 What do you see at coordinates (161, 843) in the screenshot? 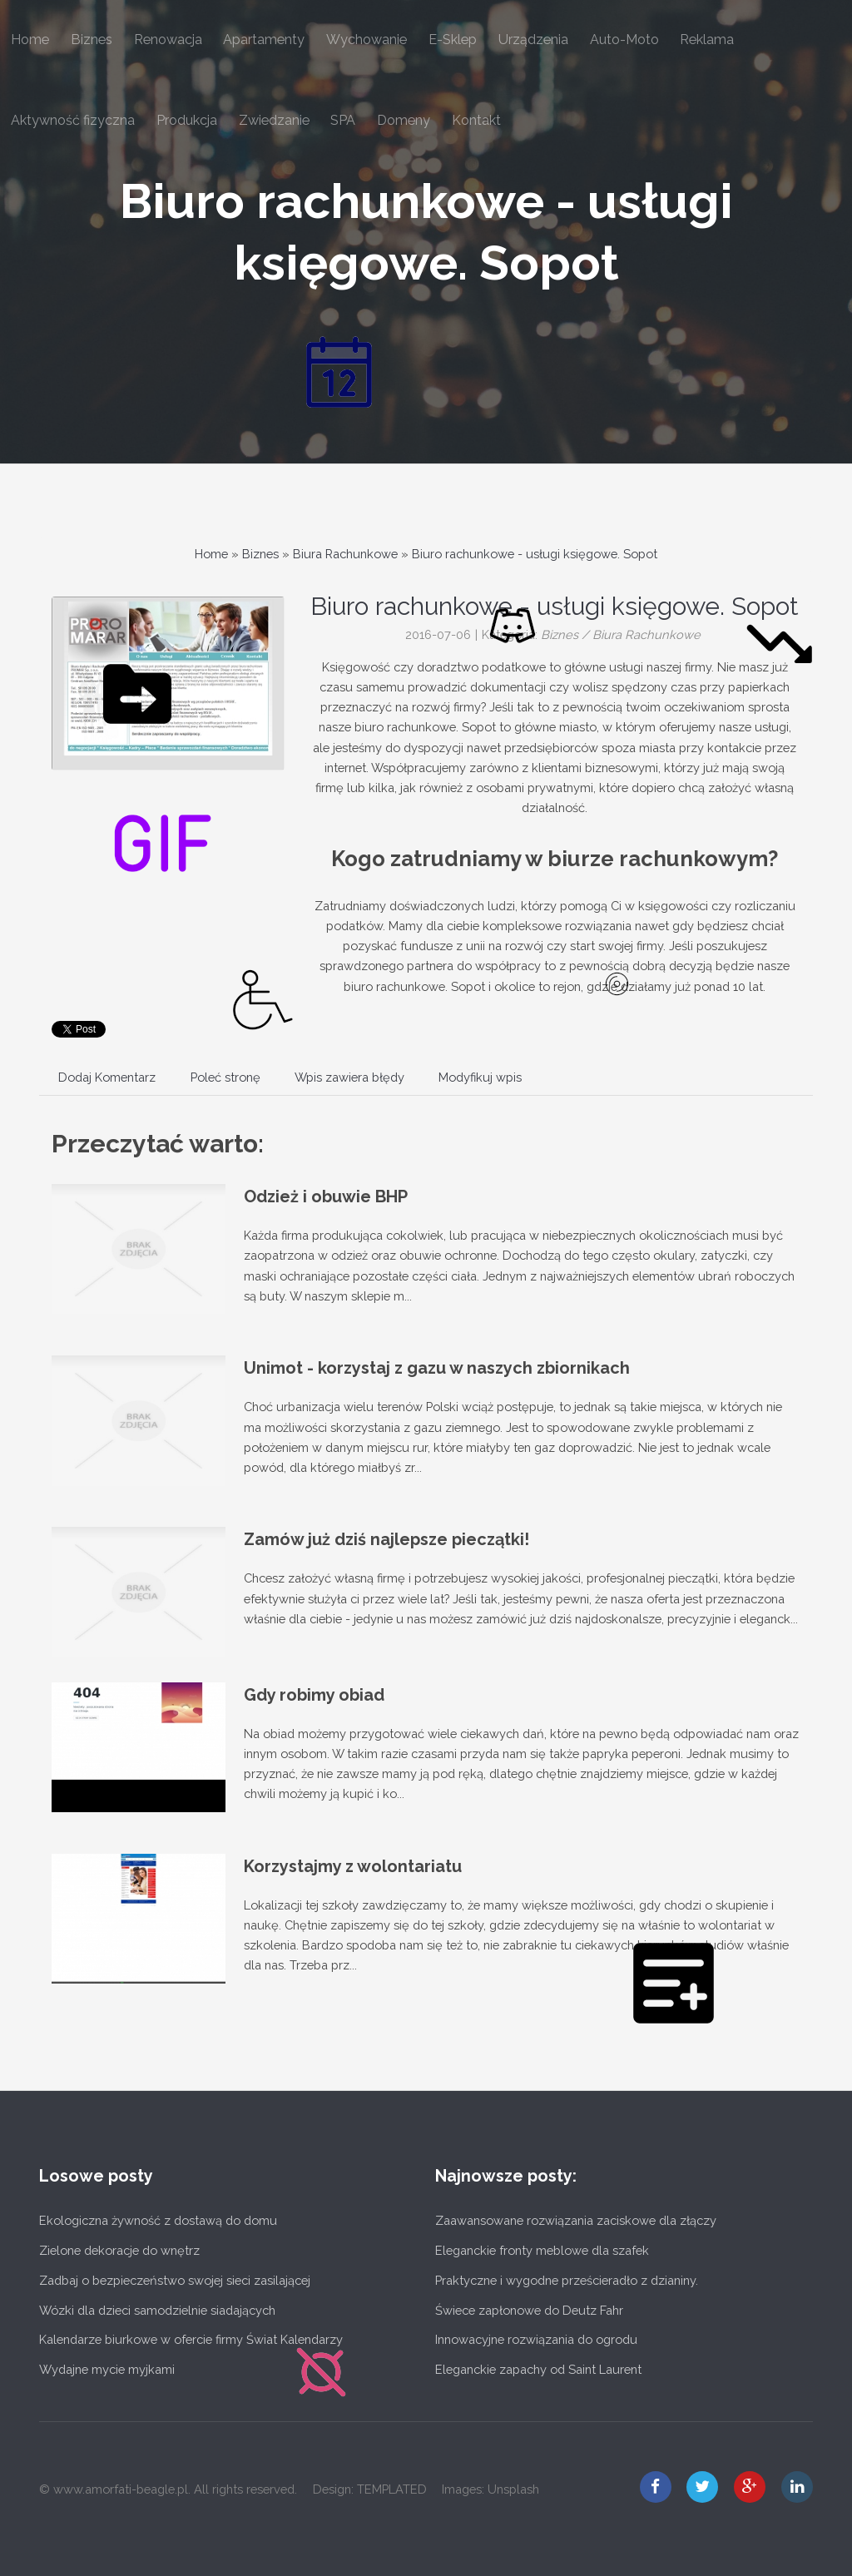
I see `insert a GIF into your message` at bounding box center [161, 843].